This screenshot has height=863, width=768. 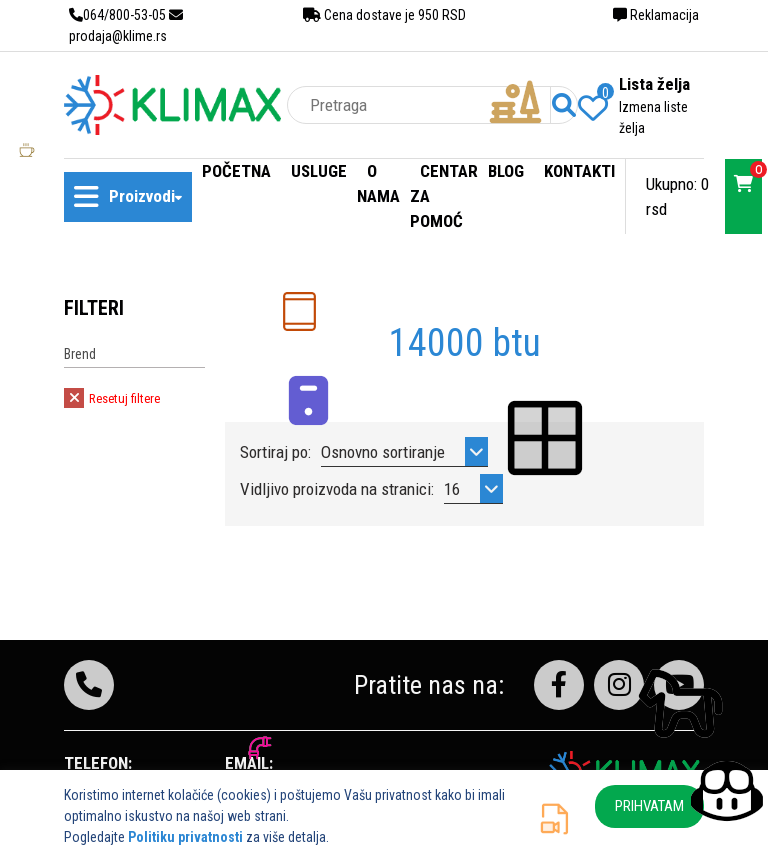 What do you see at coordinates (515, 104) in the screenshot?
I see `view nearby parks or green spaces` at bounding box center [515, 104].